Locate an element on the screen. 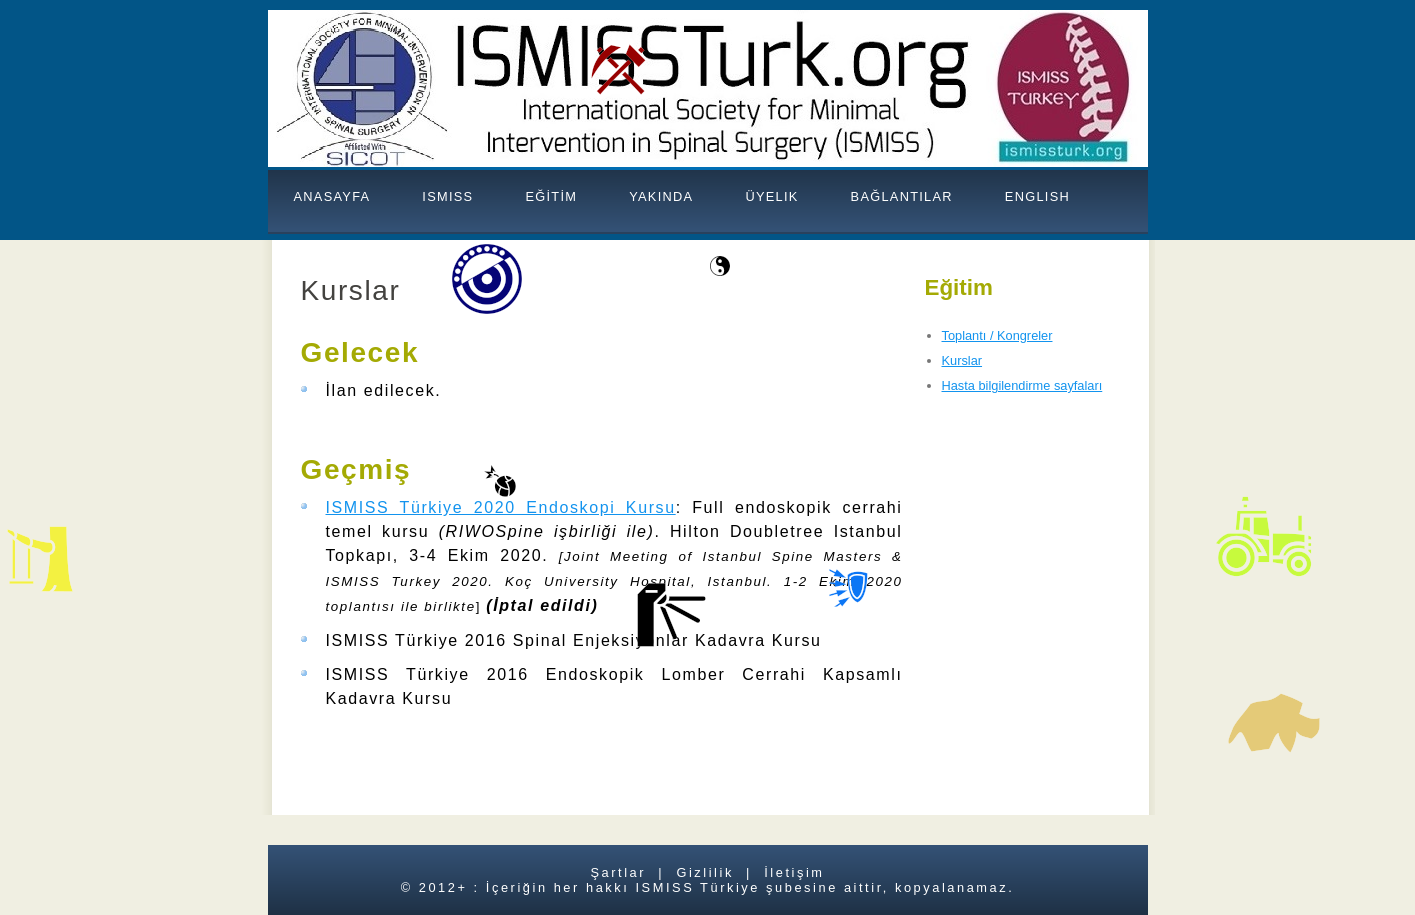  access playground or recreational areas is located at coordinates (40, 559).